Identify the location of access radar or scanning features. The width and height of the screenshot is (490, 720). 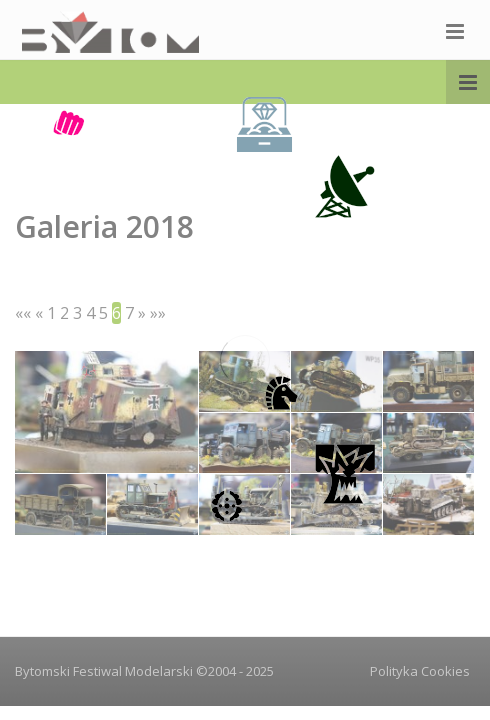
(342, 185).